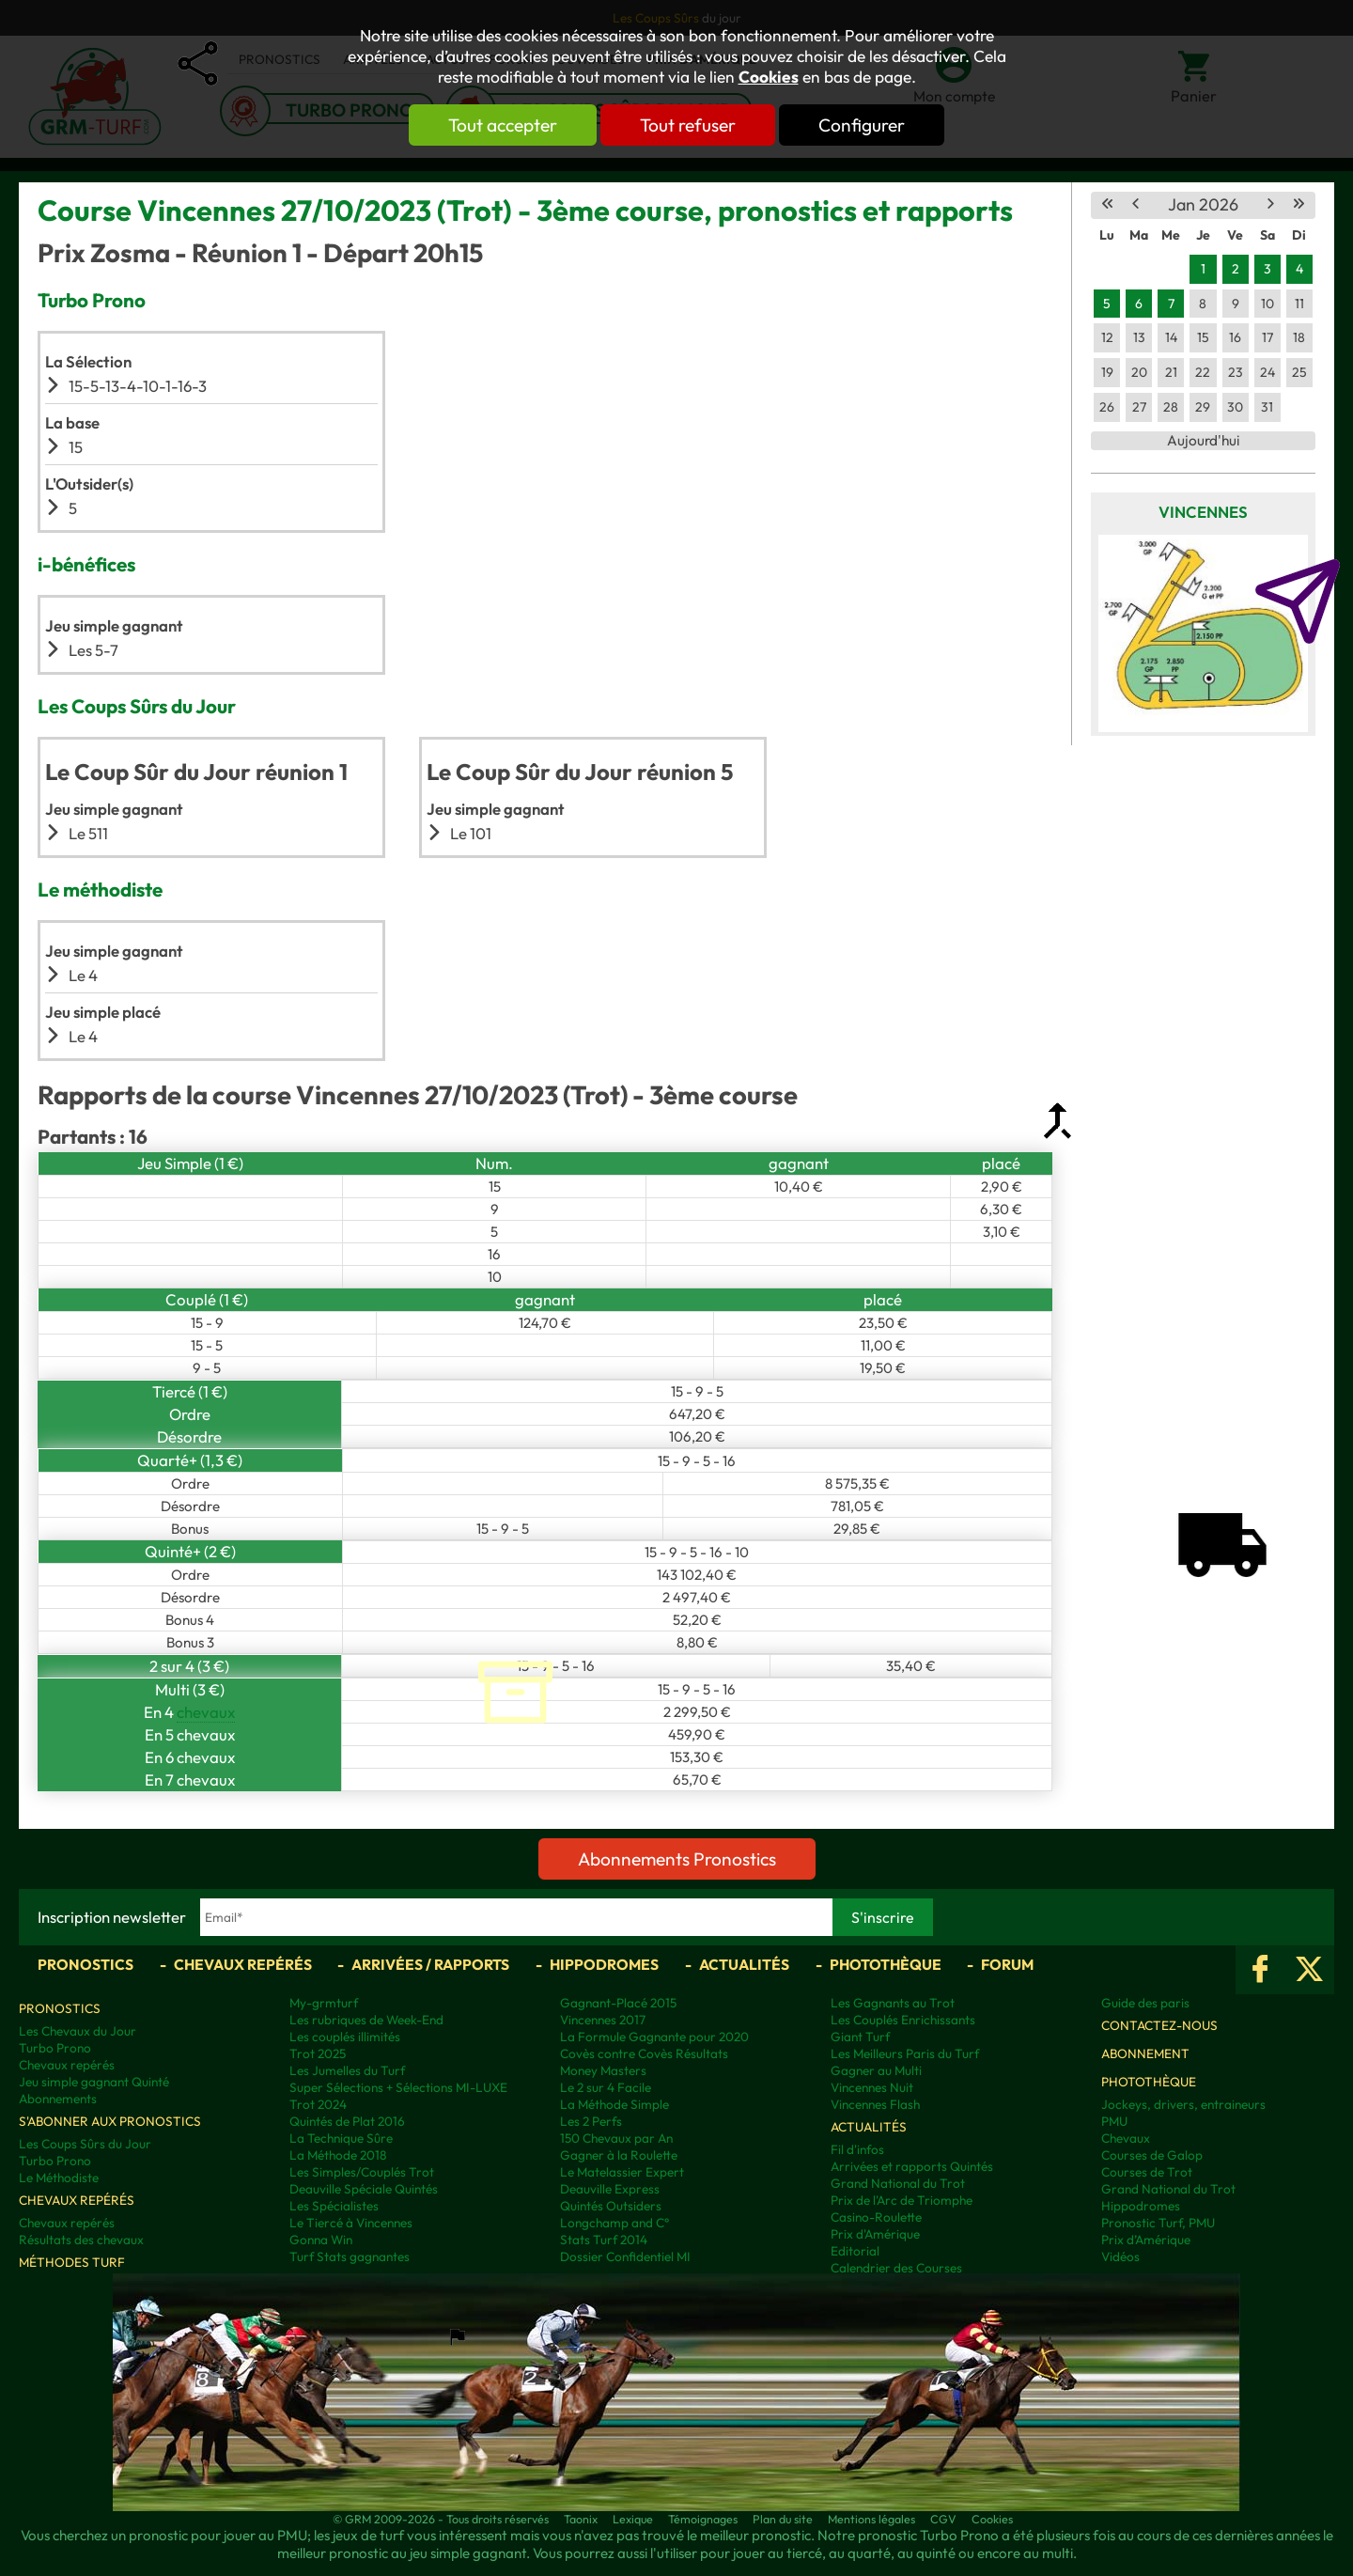 Image resolution: width=1353 pixels, height=2576 pixels. Describe the element at coordinates (197, 63) in the screenshot. I see `share content with others` at that location.